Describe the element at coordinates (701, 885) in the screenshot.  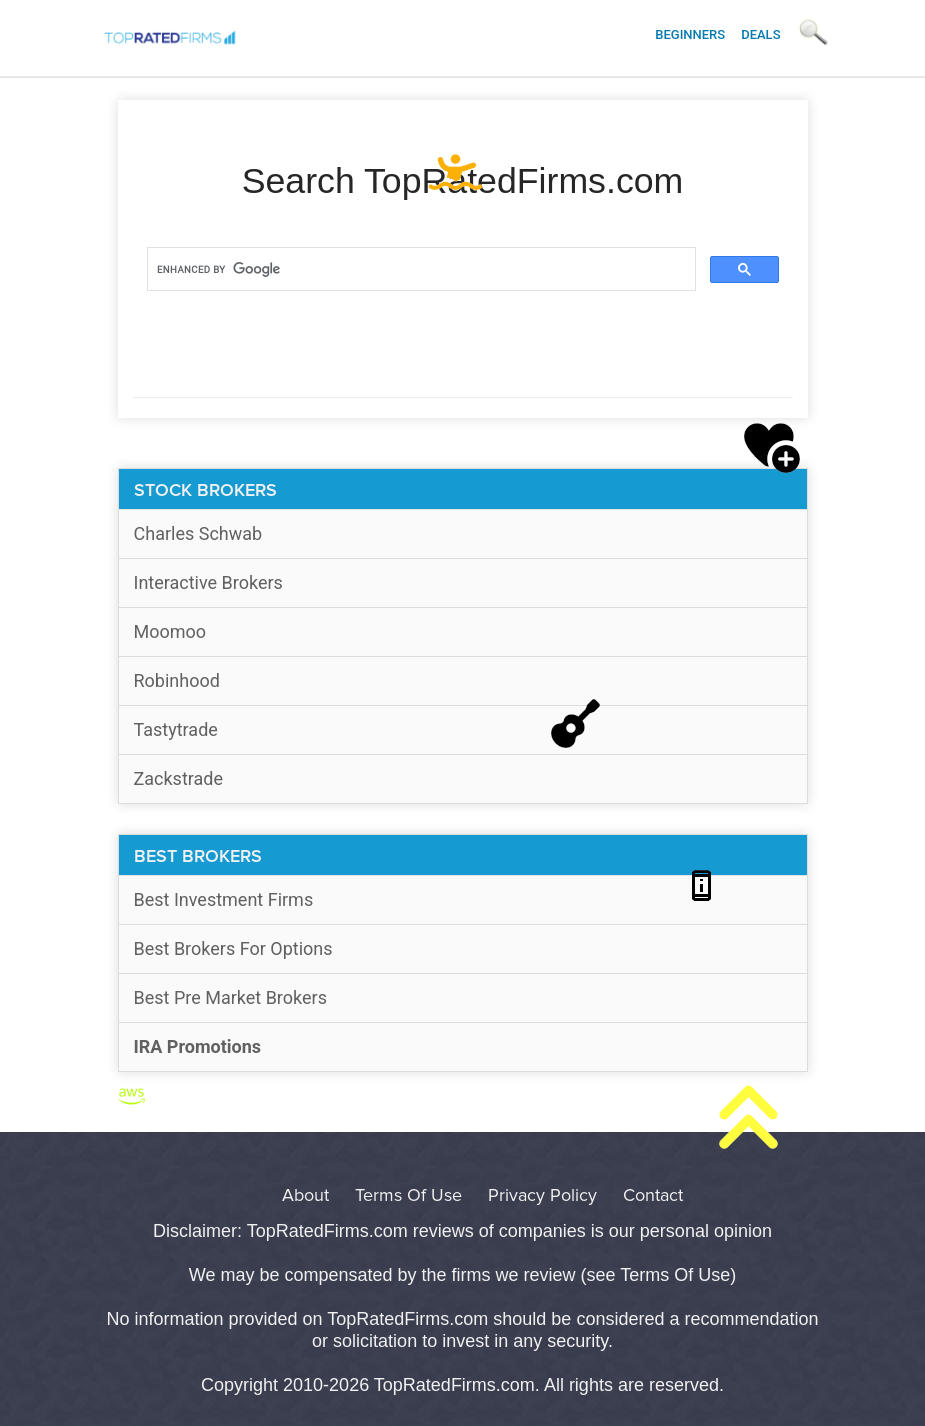
I see `view device information` at that location.